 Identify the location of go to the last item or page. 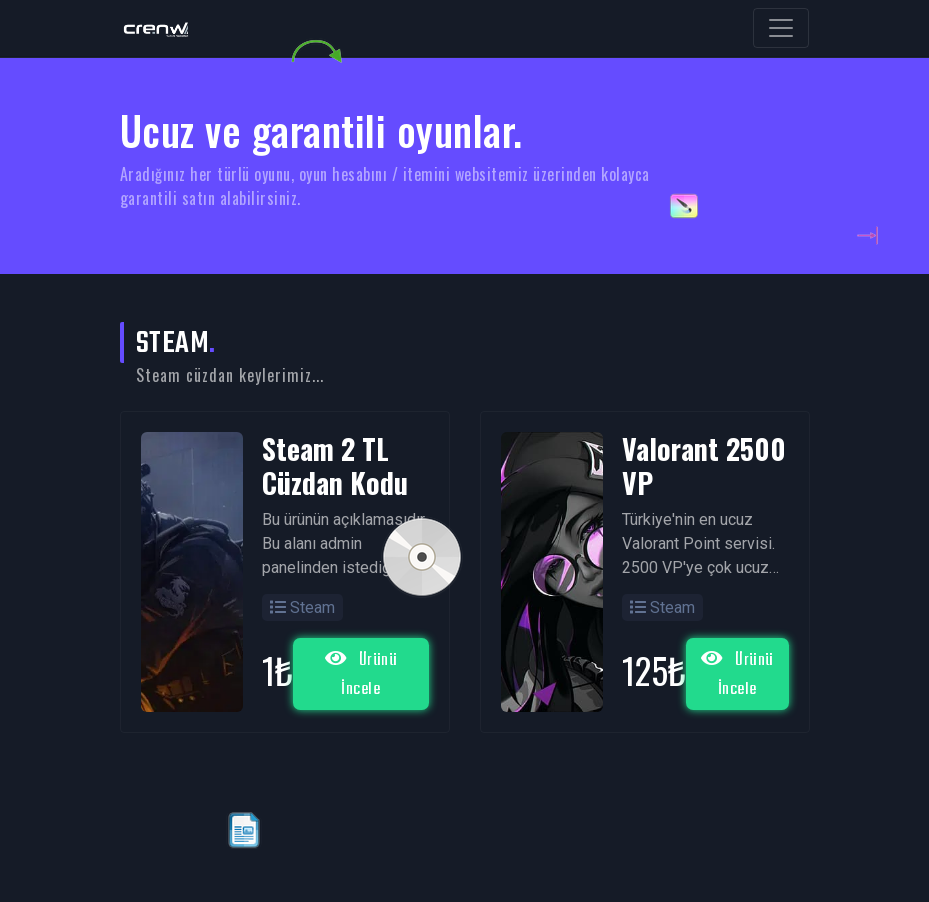
(867, 235).